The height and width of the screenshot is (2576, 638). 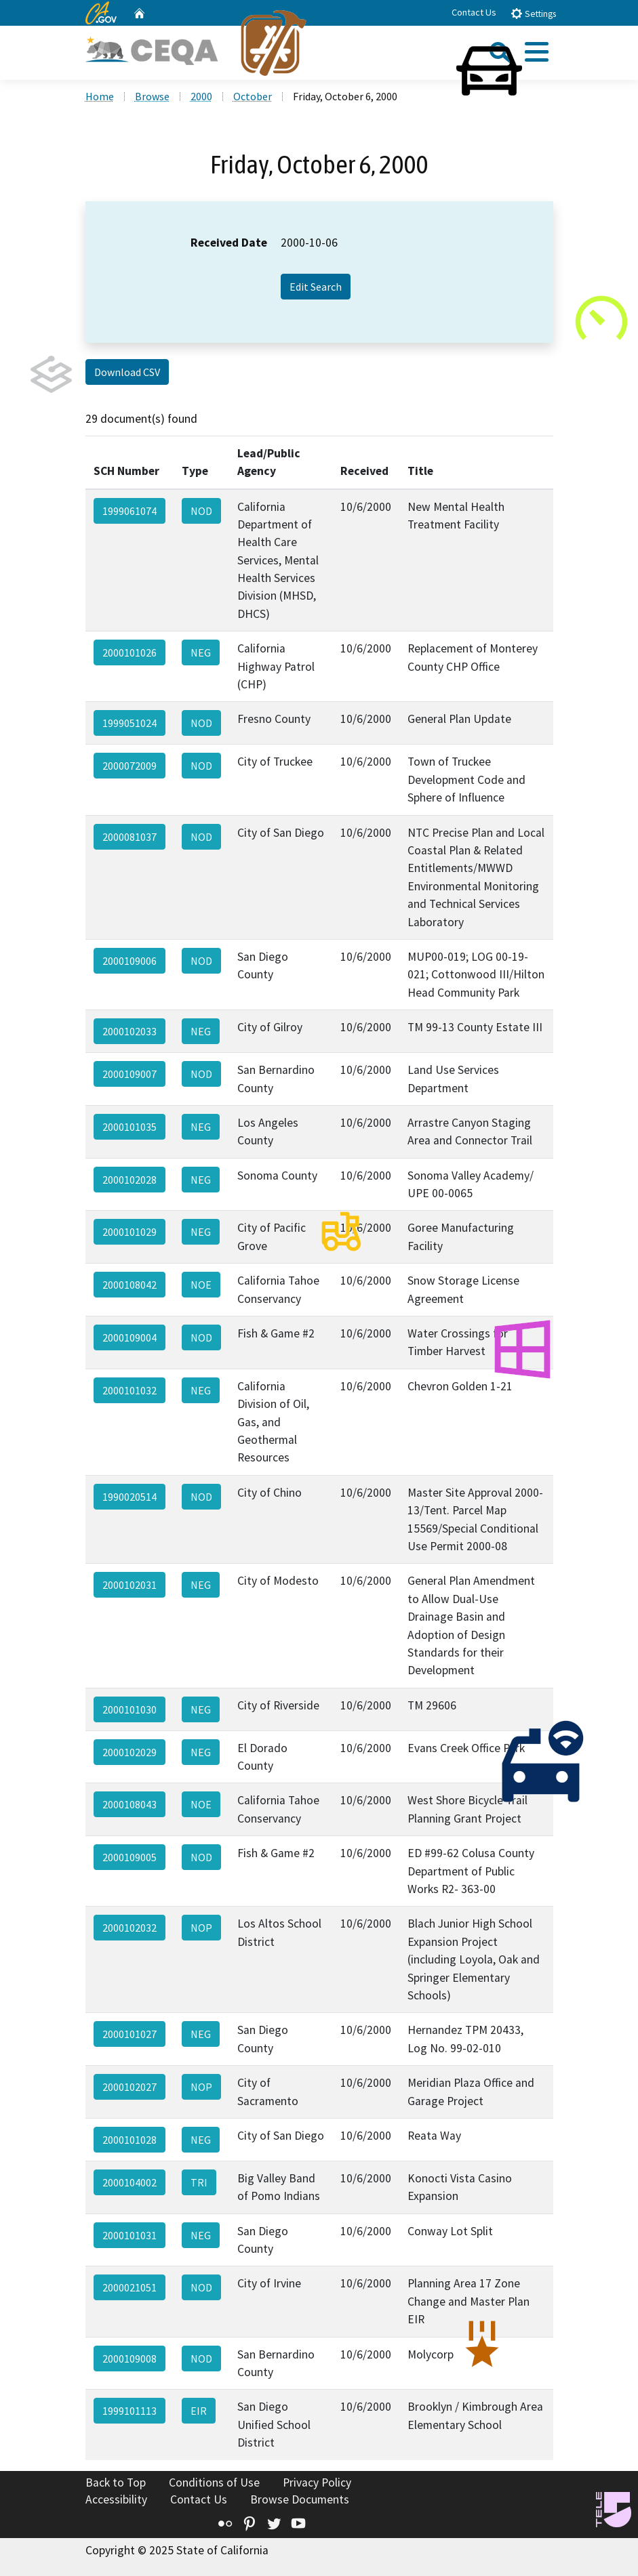 I want to click on view car or vehicle location, so click(x=489, y=68).